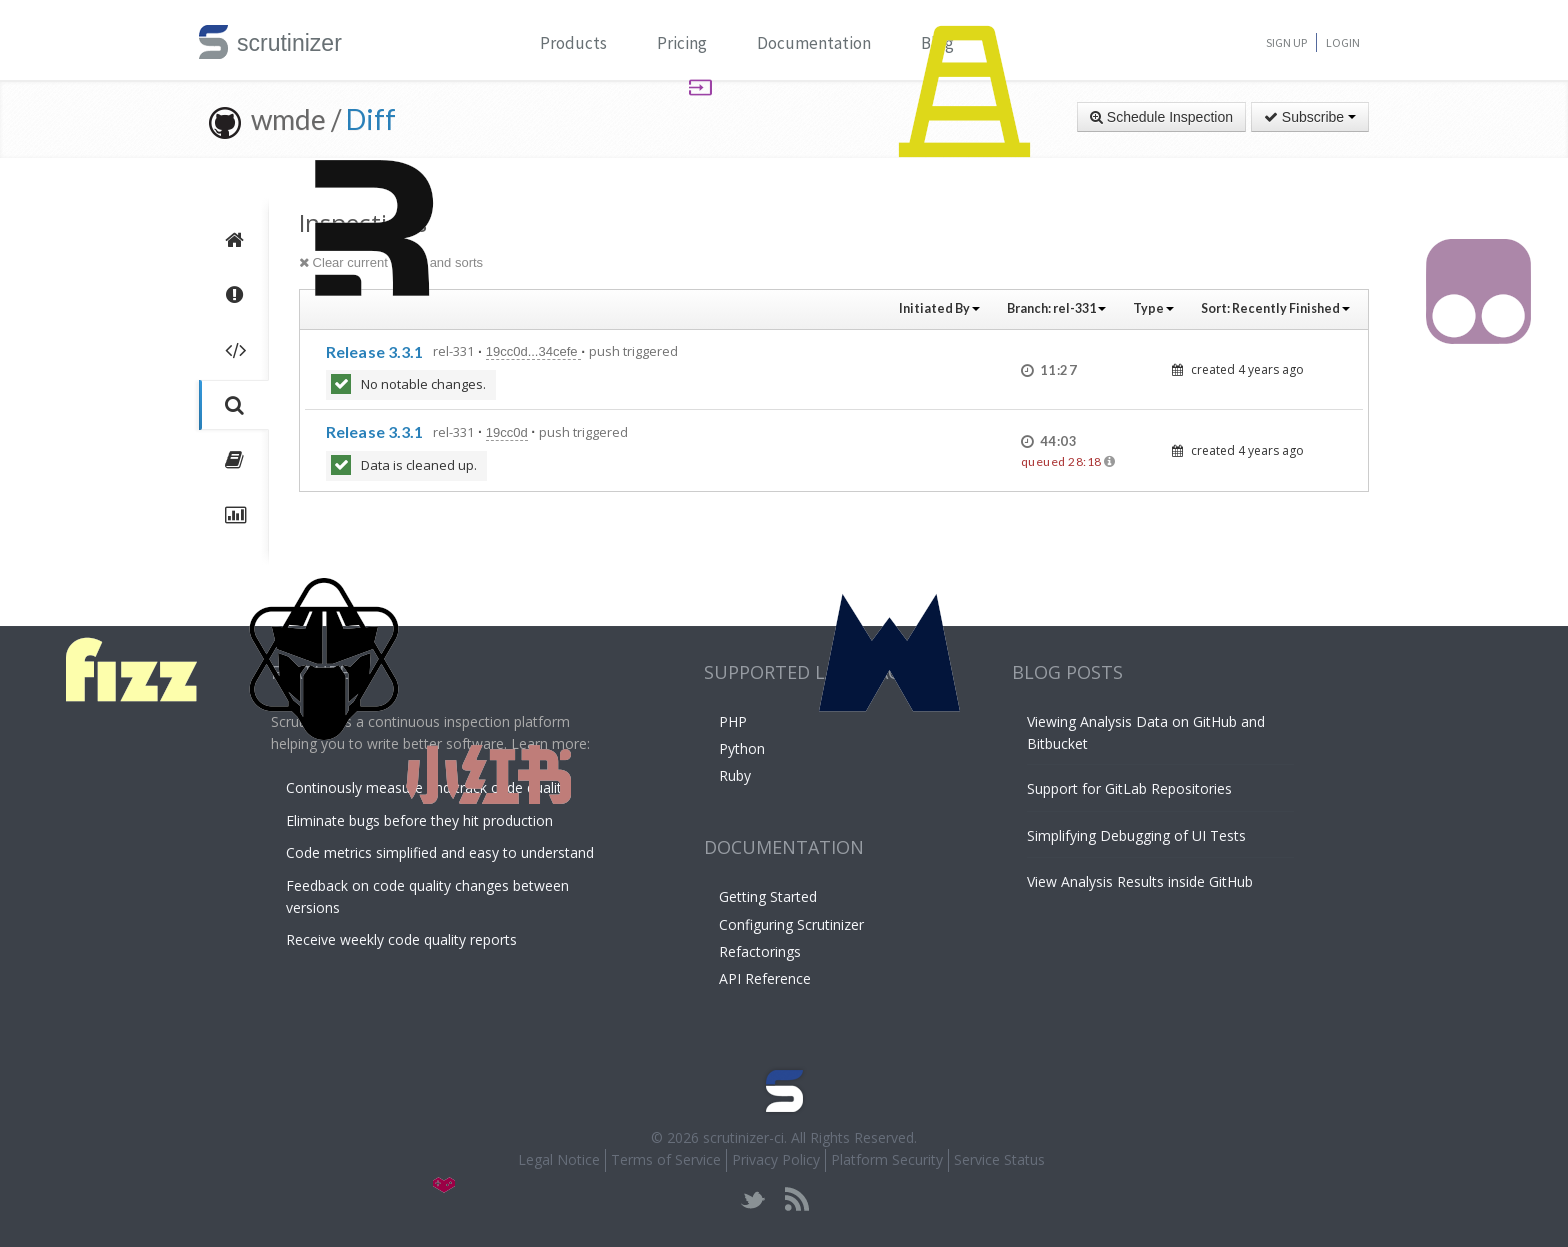 The image size is (1568, 1247). What do you see at coordinates (324, 659) in the screenshot?
I see `visit primereact component library website` at bounding box center [324, 659].